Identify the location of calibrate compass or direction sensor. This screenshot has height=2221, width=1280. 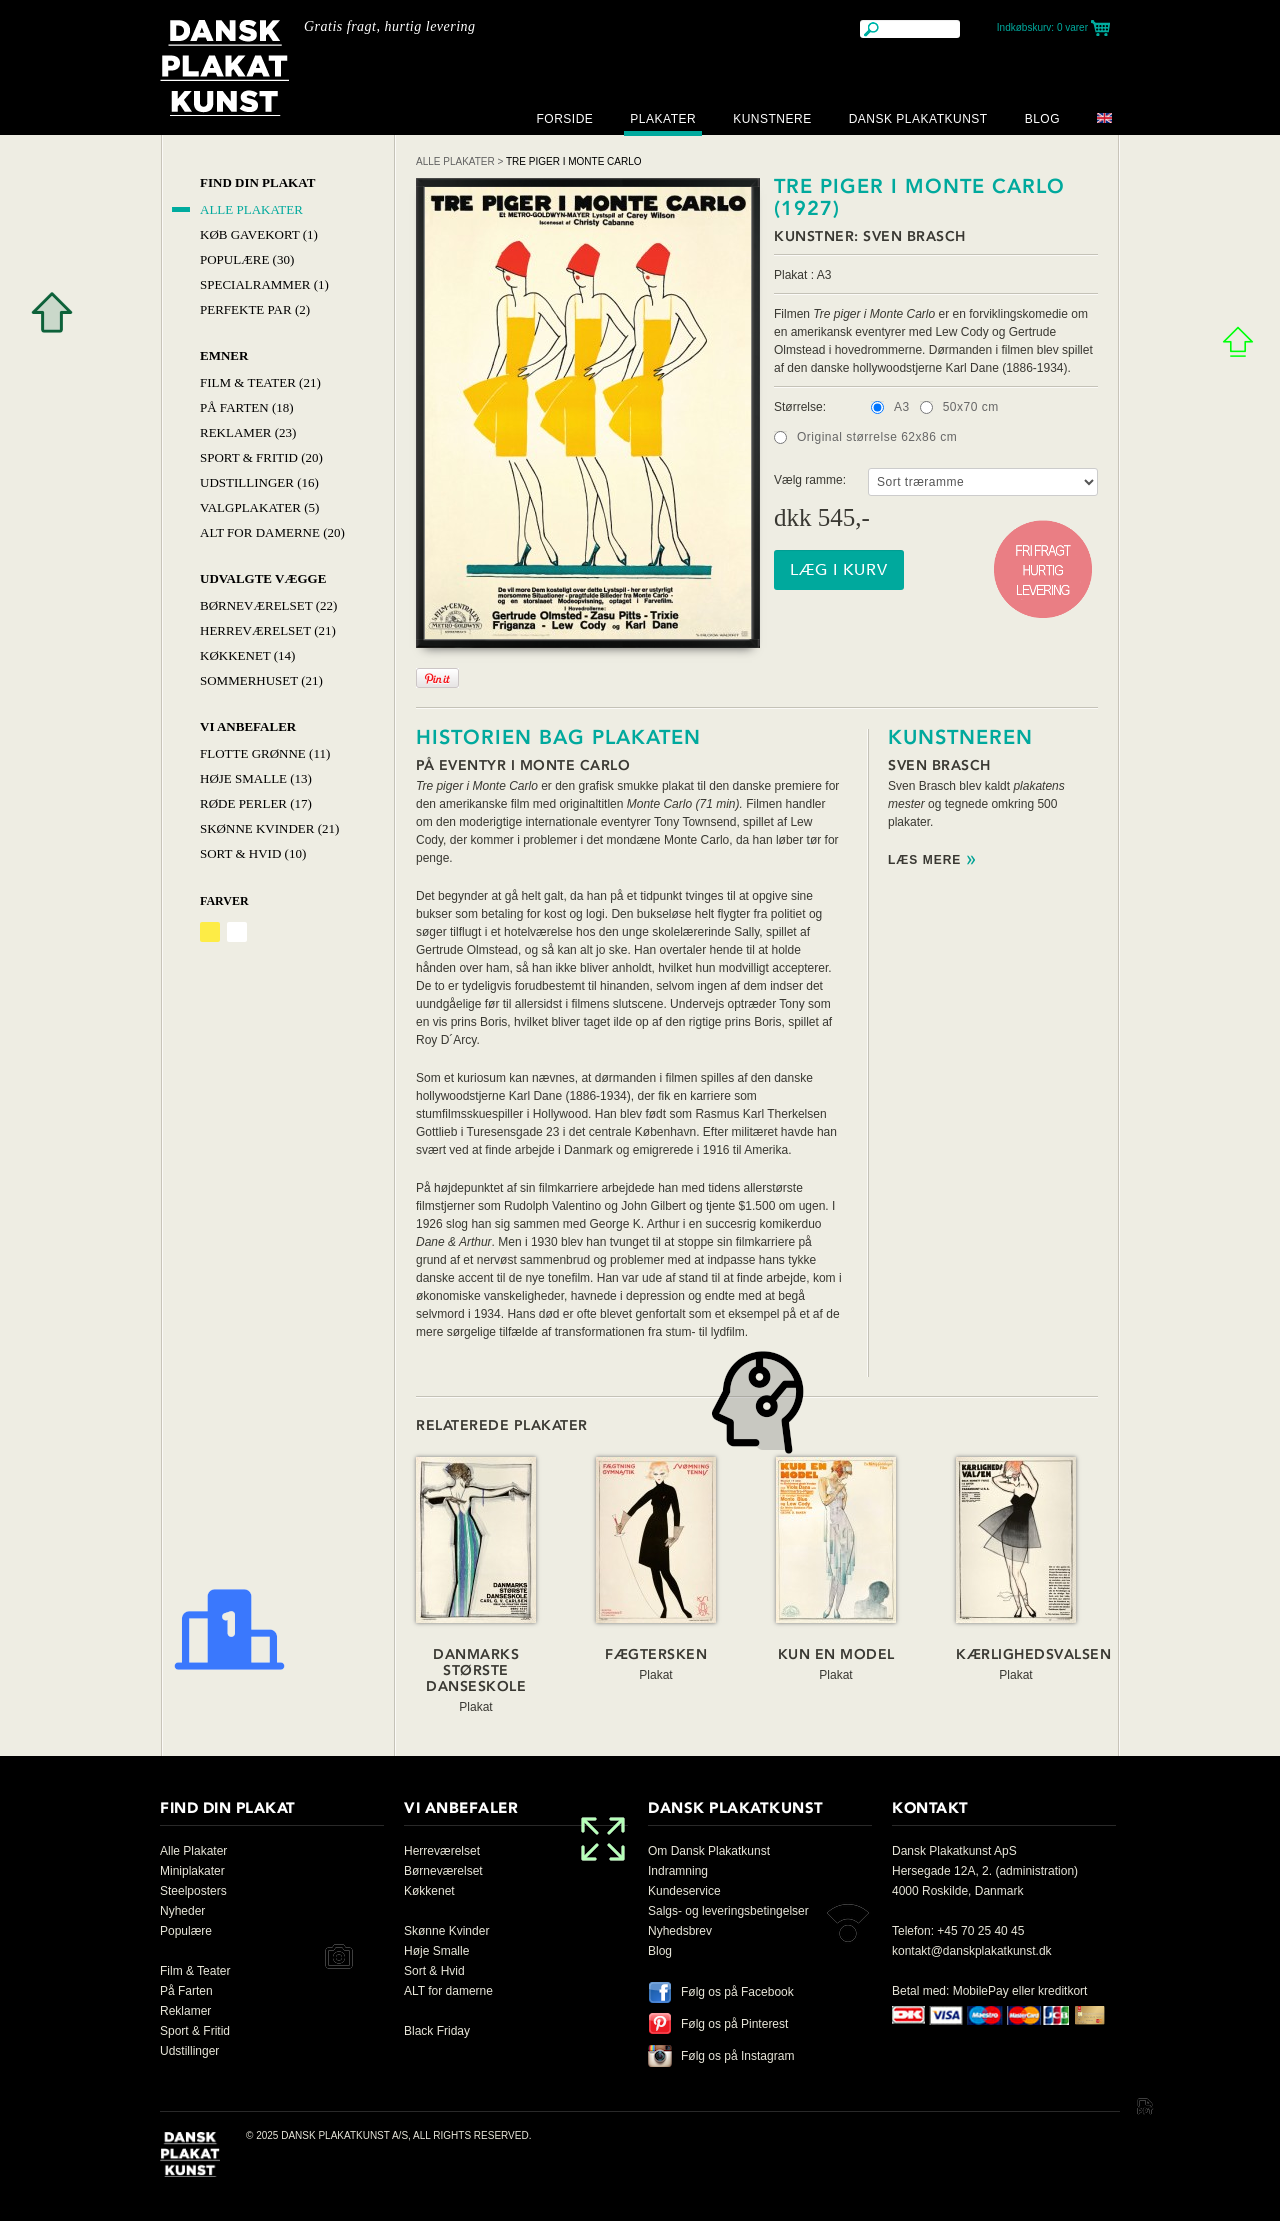
(848, 1923).